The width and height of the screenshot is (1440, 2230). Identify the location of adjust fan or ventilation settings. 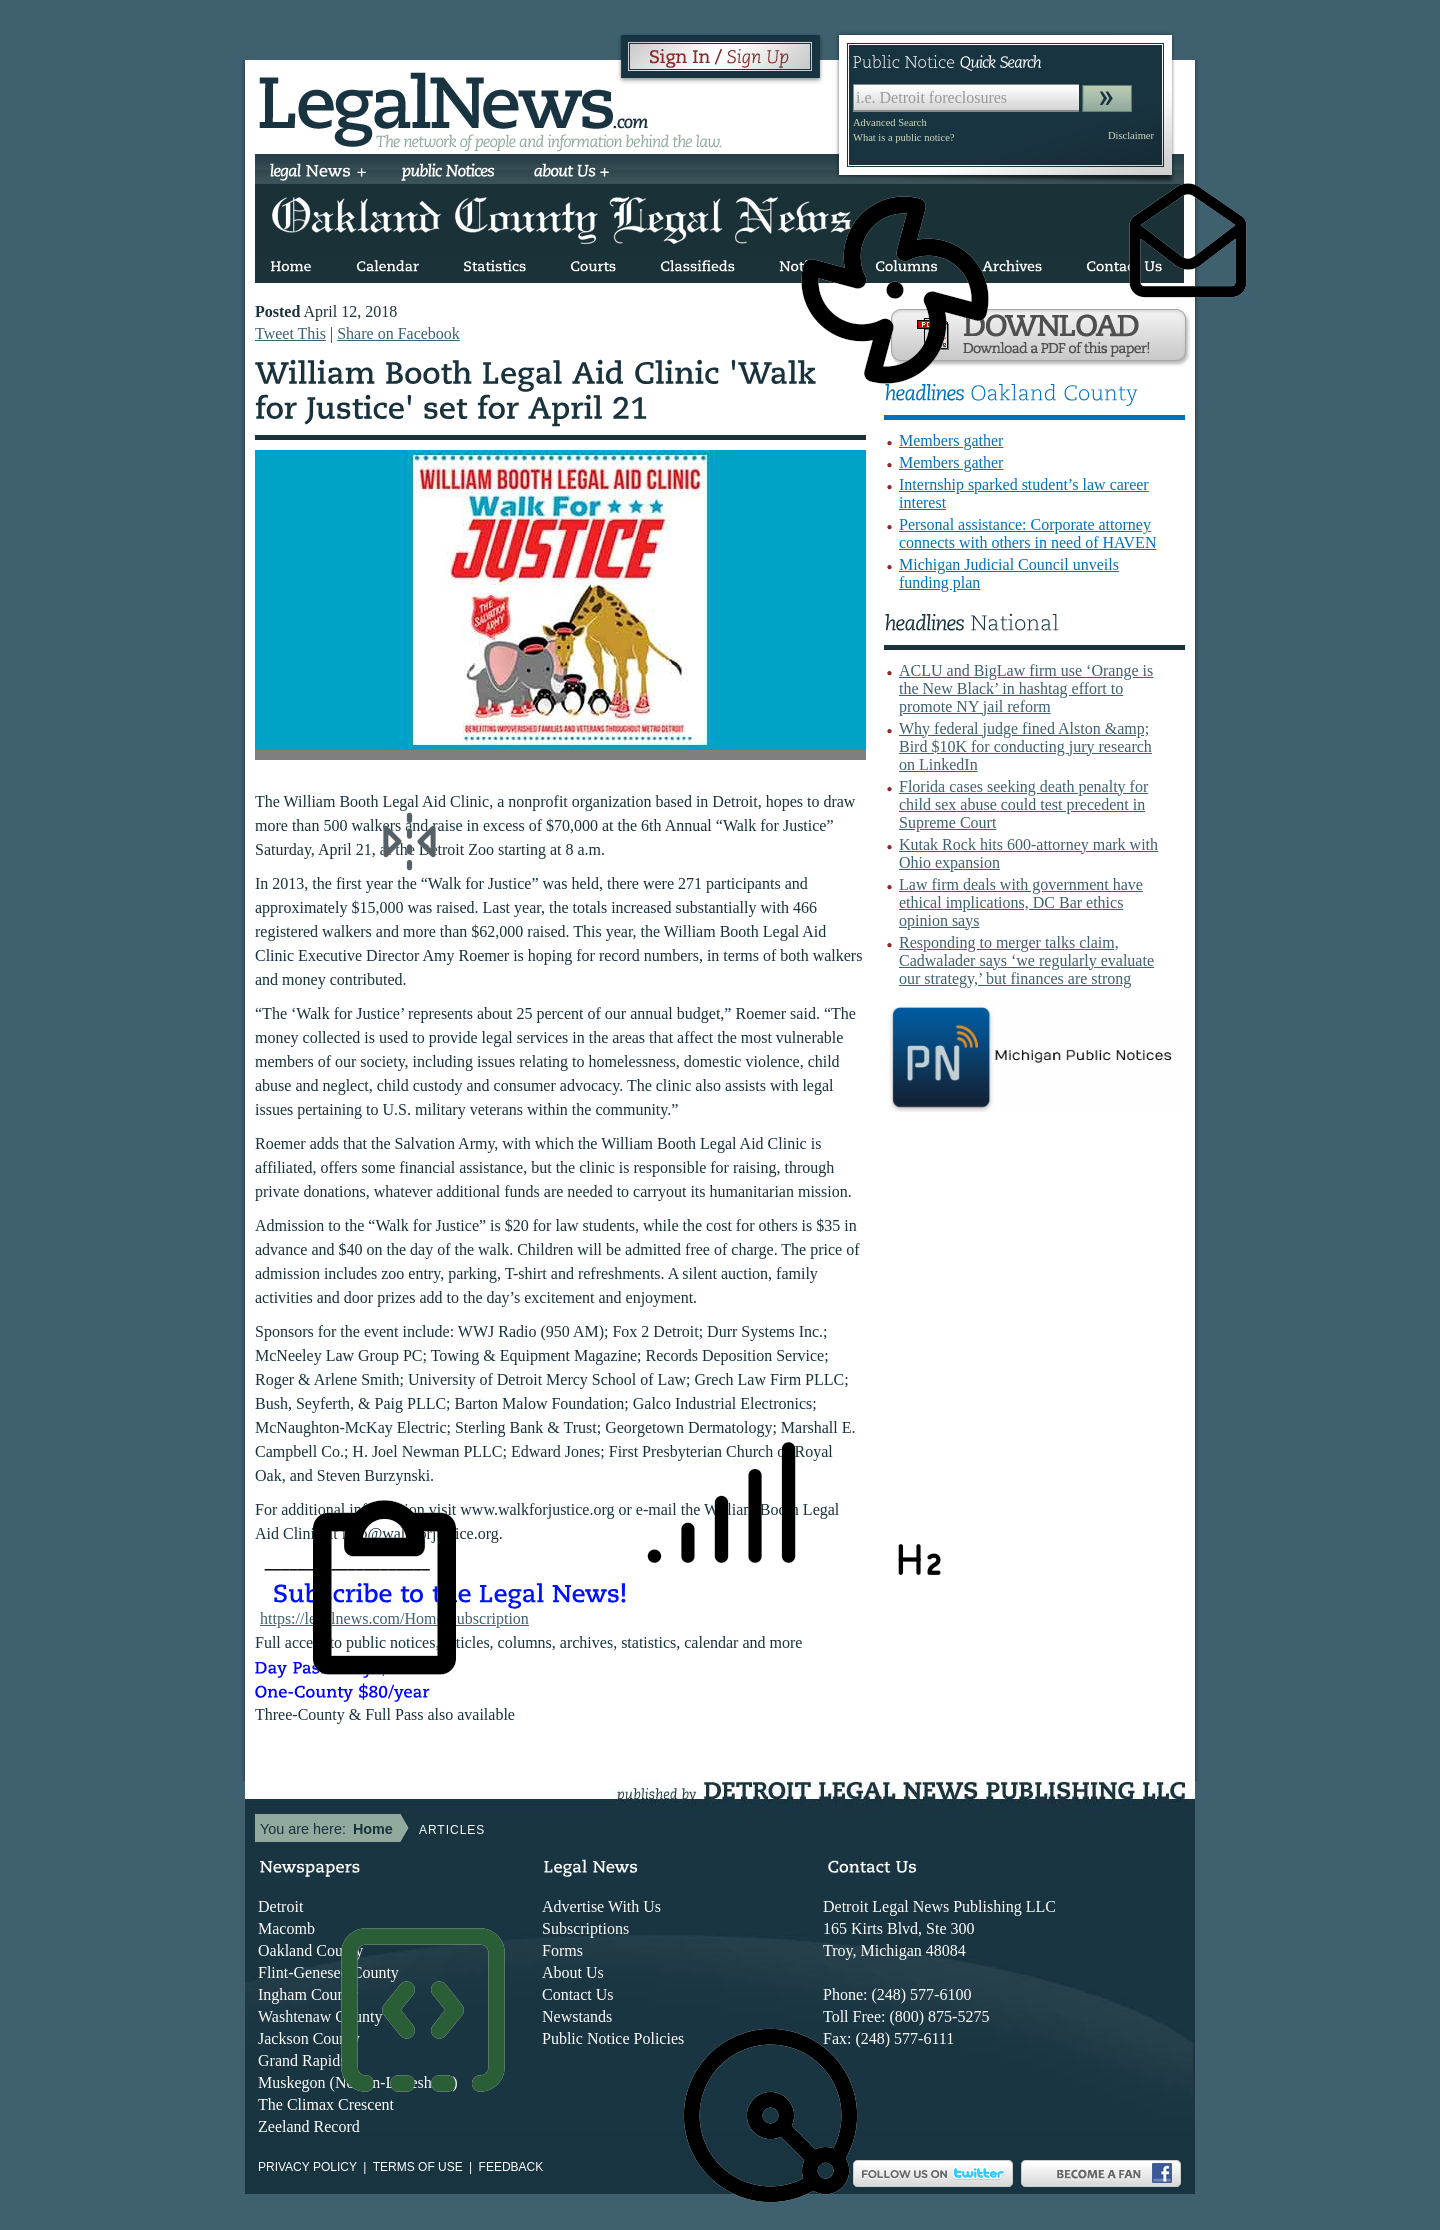
(895, 290).